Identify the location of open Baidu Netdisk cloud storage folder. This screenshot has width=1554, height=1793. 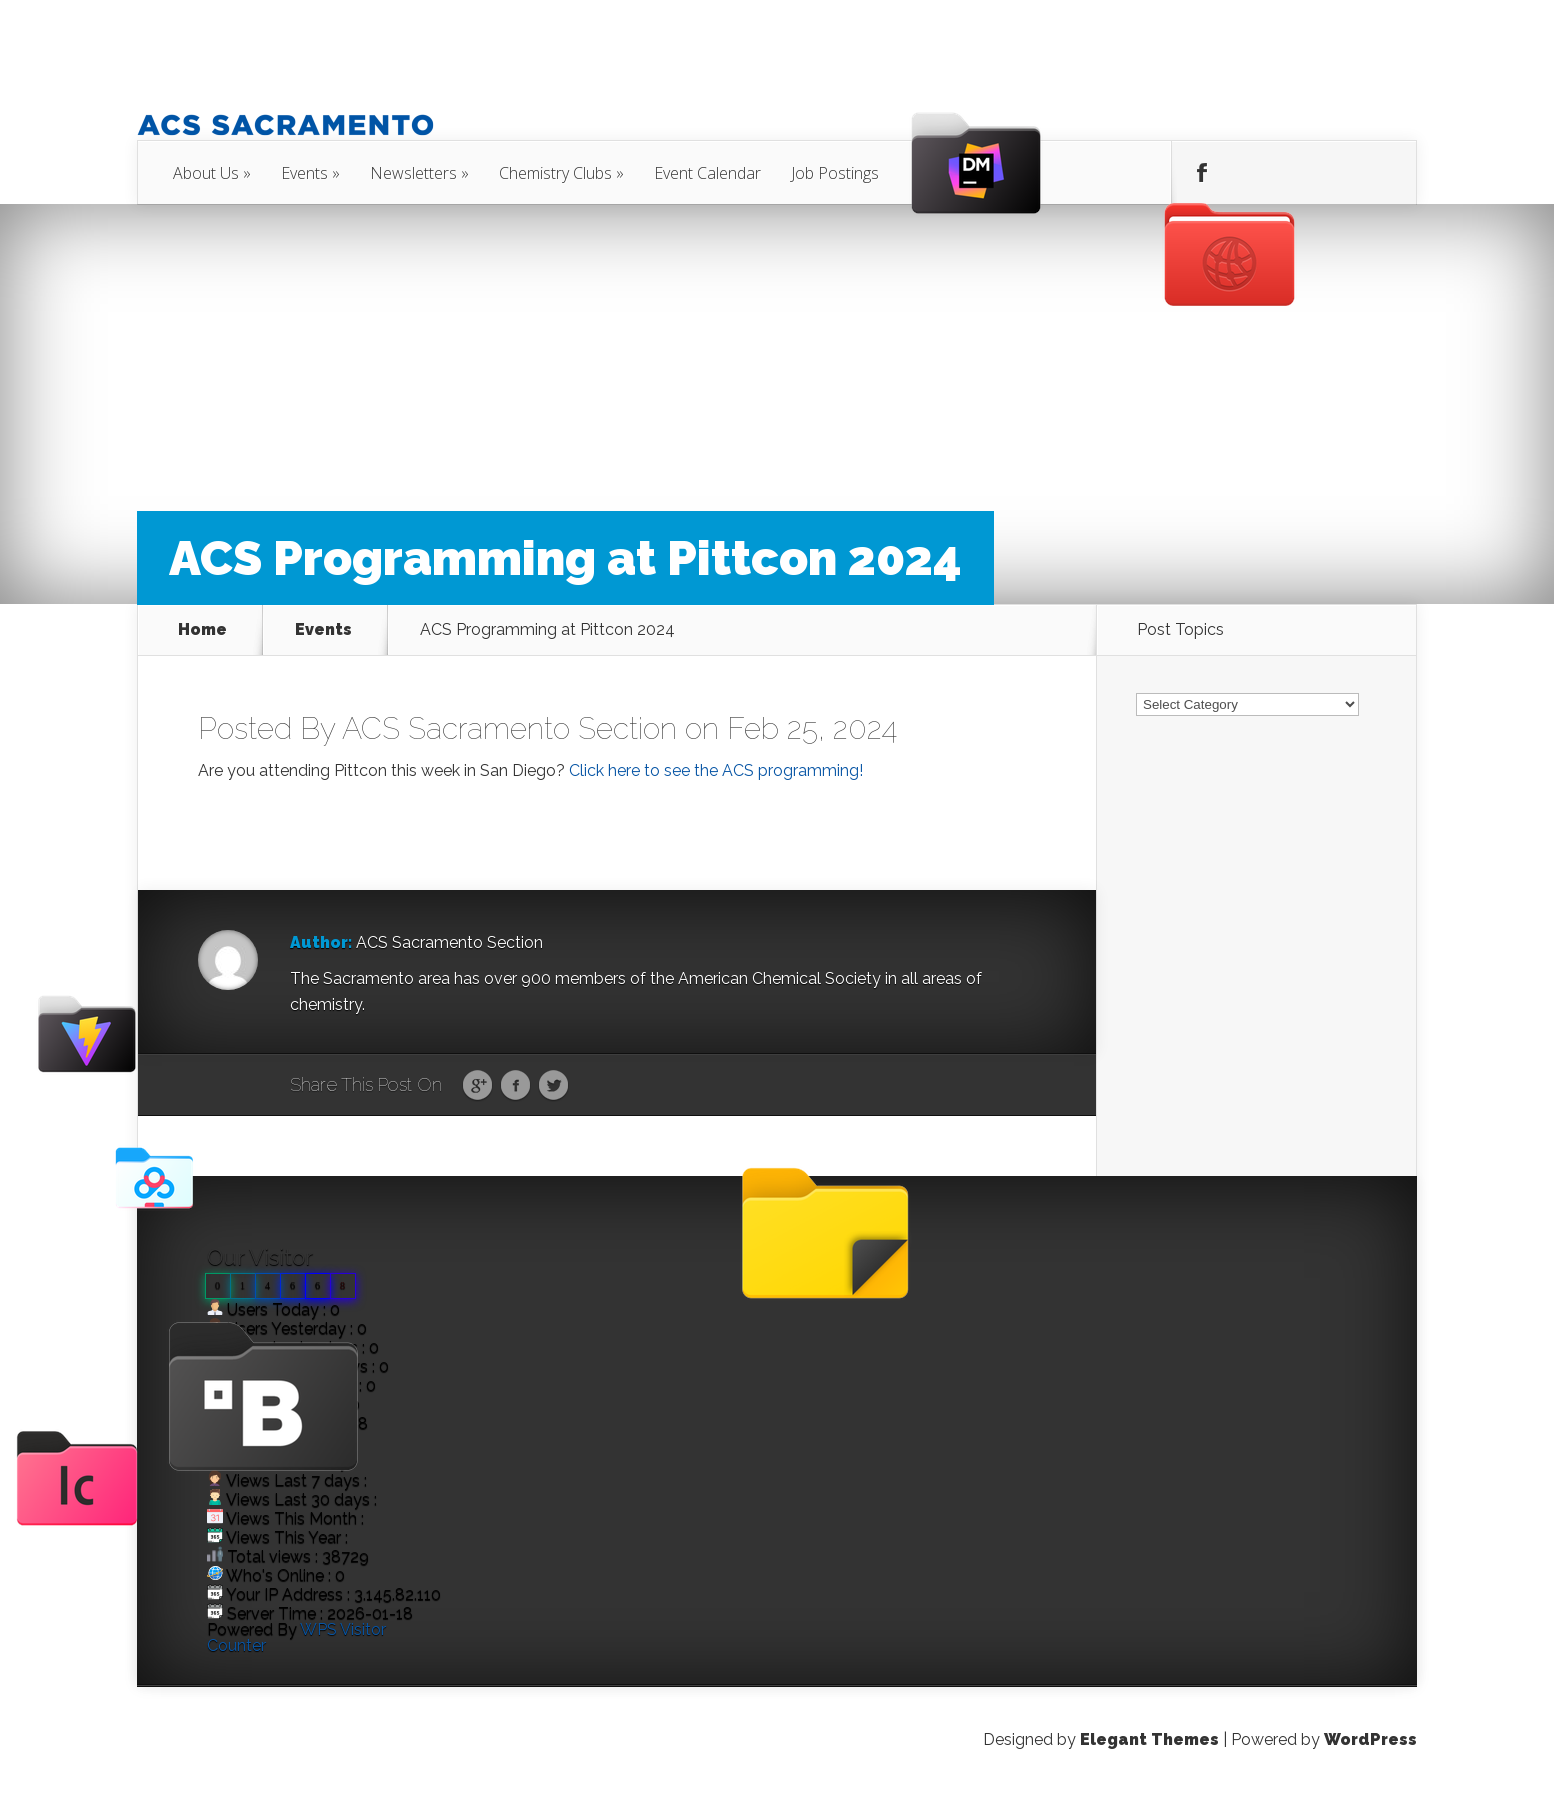
(154, 1180).